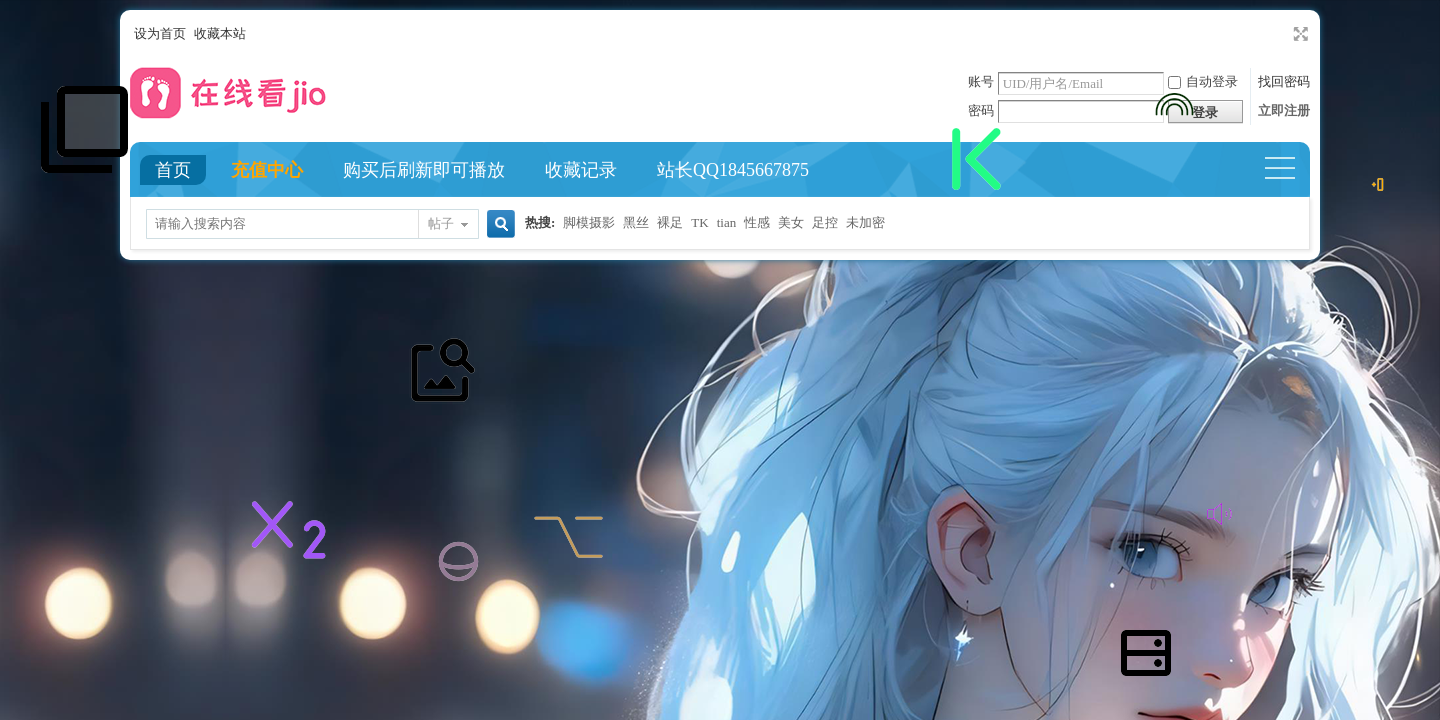 The image size is (1440, 720). I want to click on navigate to the beginning or first item, so click(975, 159).